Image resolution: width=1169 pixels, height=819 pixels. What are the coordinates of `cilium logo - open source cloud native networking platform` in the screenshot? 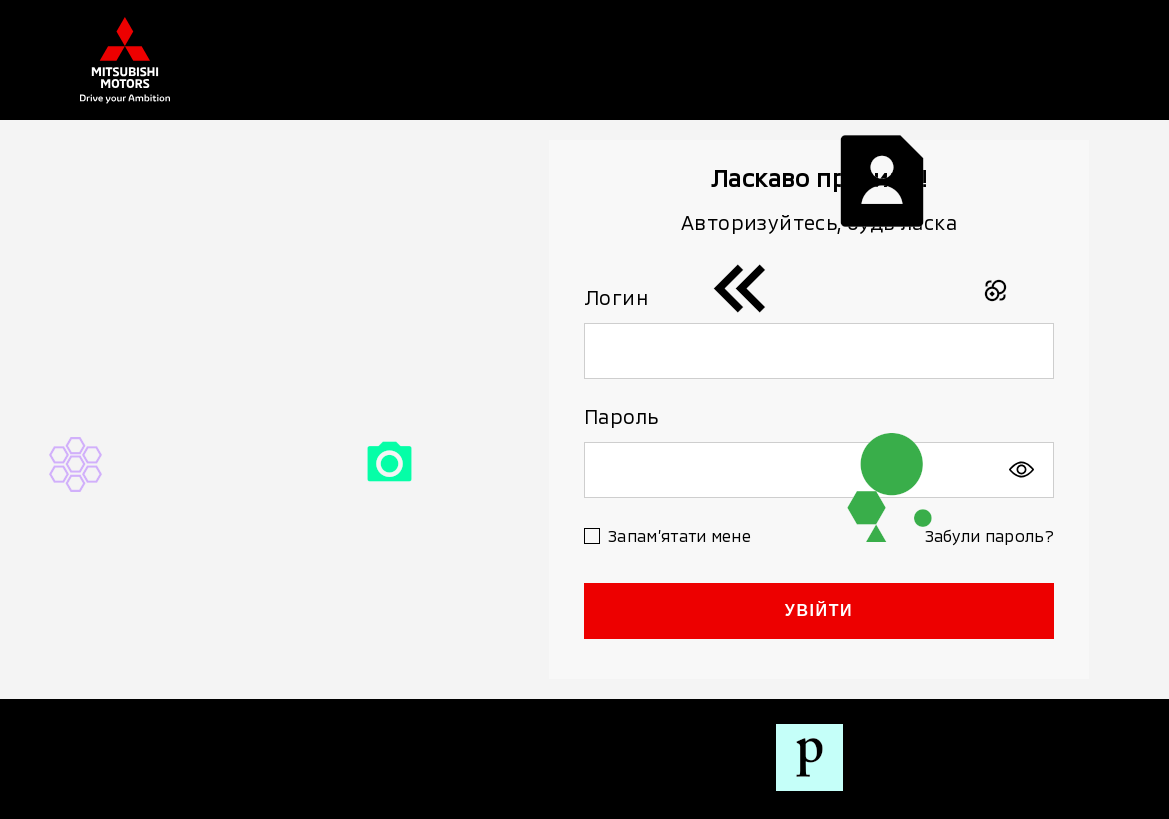 It's located at (75, 464).